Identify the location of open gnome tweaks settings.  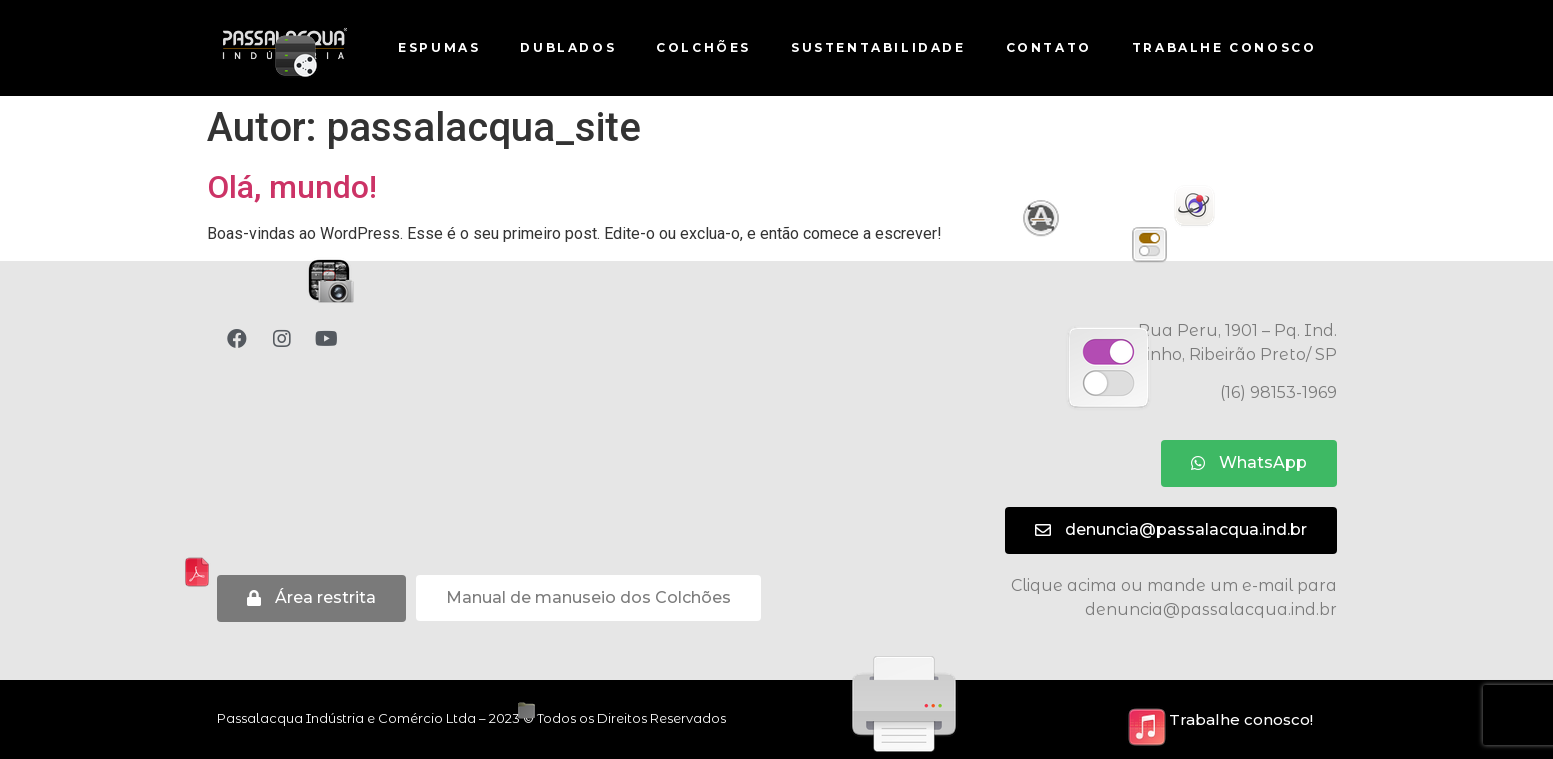
(1149, 244).